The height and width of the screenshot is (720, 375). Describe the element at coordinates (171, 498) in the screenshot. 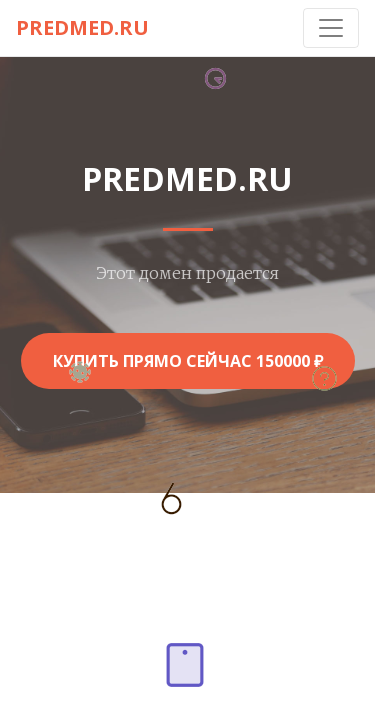

I see `indicates the number six in a list or sequence` at that location.